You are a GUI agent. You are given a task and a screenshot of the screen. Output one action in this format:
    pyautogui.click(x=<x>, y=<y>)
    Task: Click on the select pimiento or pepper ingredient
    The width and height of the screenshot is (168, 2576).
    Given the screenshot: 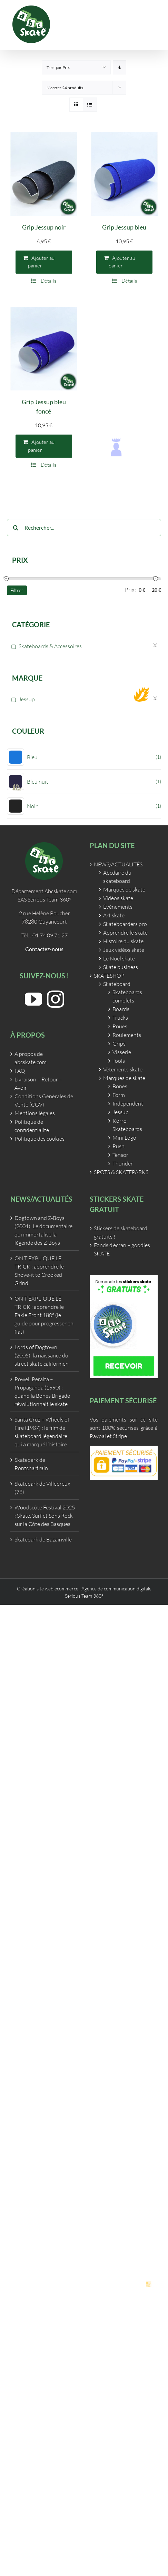 What is the action you would take?
    pyautogui.click(x=141, y=694)
    